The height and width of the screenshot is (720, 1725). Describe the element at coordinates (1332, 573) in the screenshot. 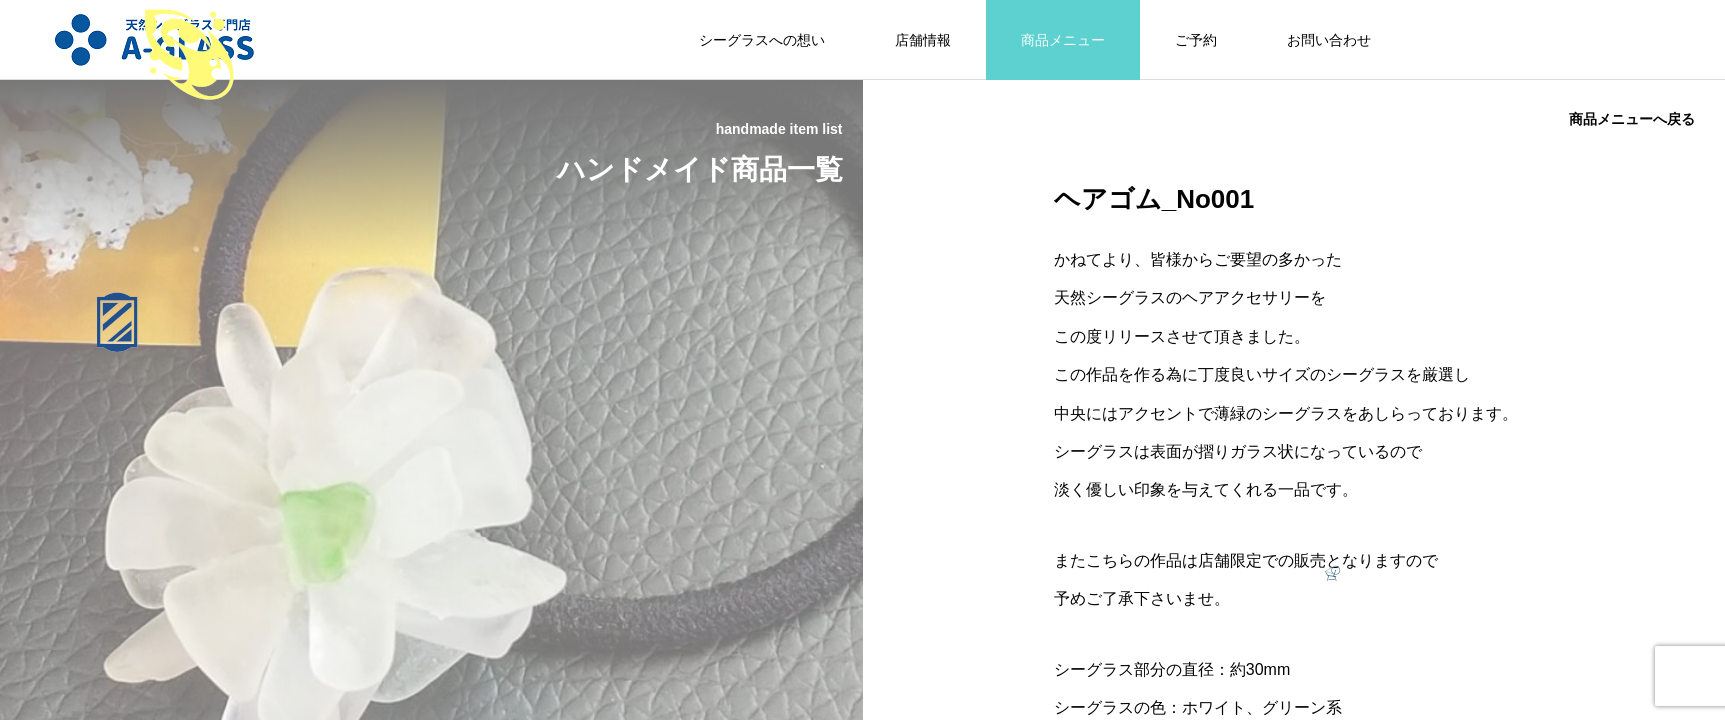

I see `spinning wheel crafting or fiber arts activity` at that location.